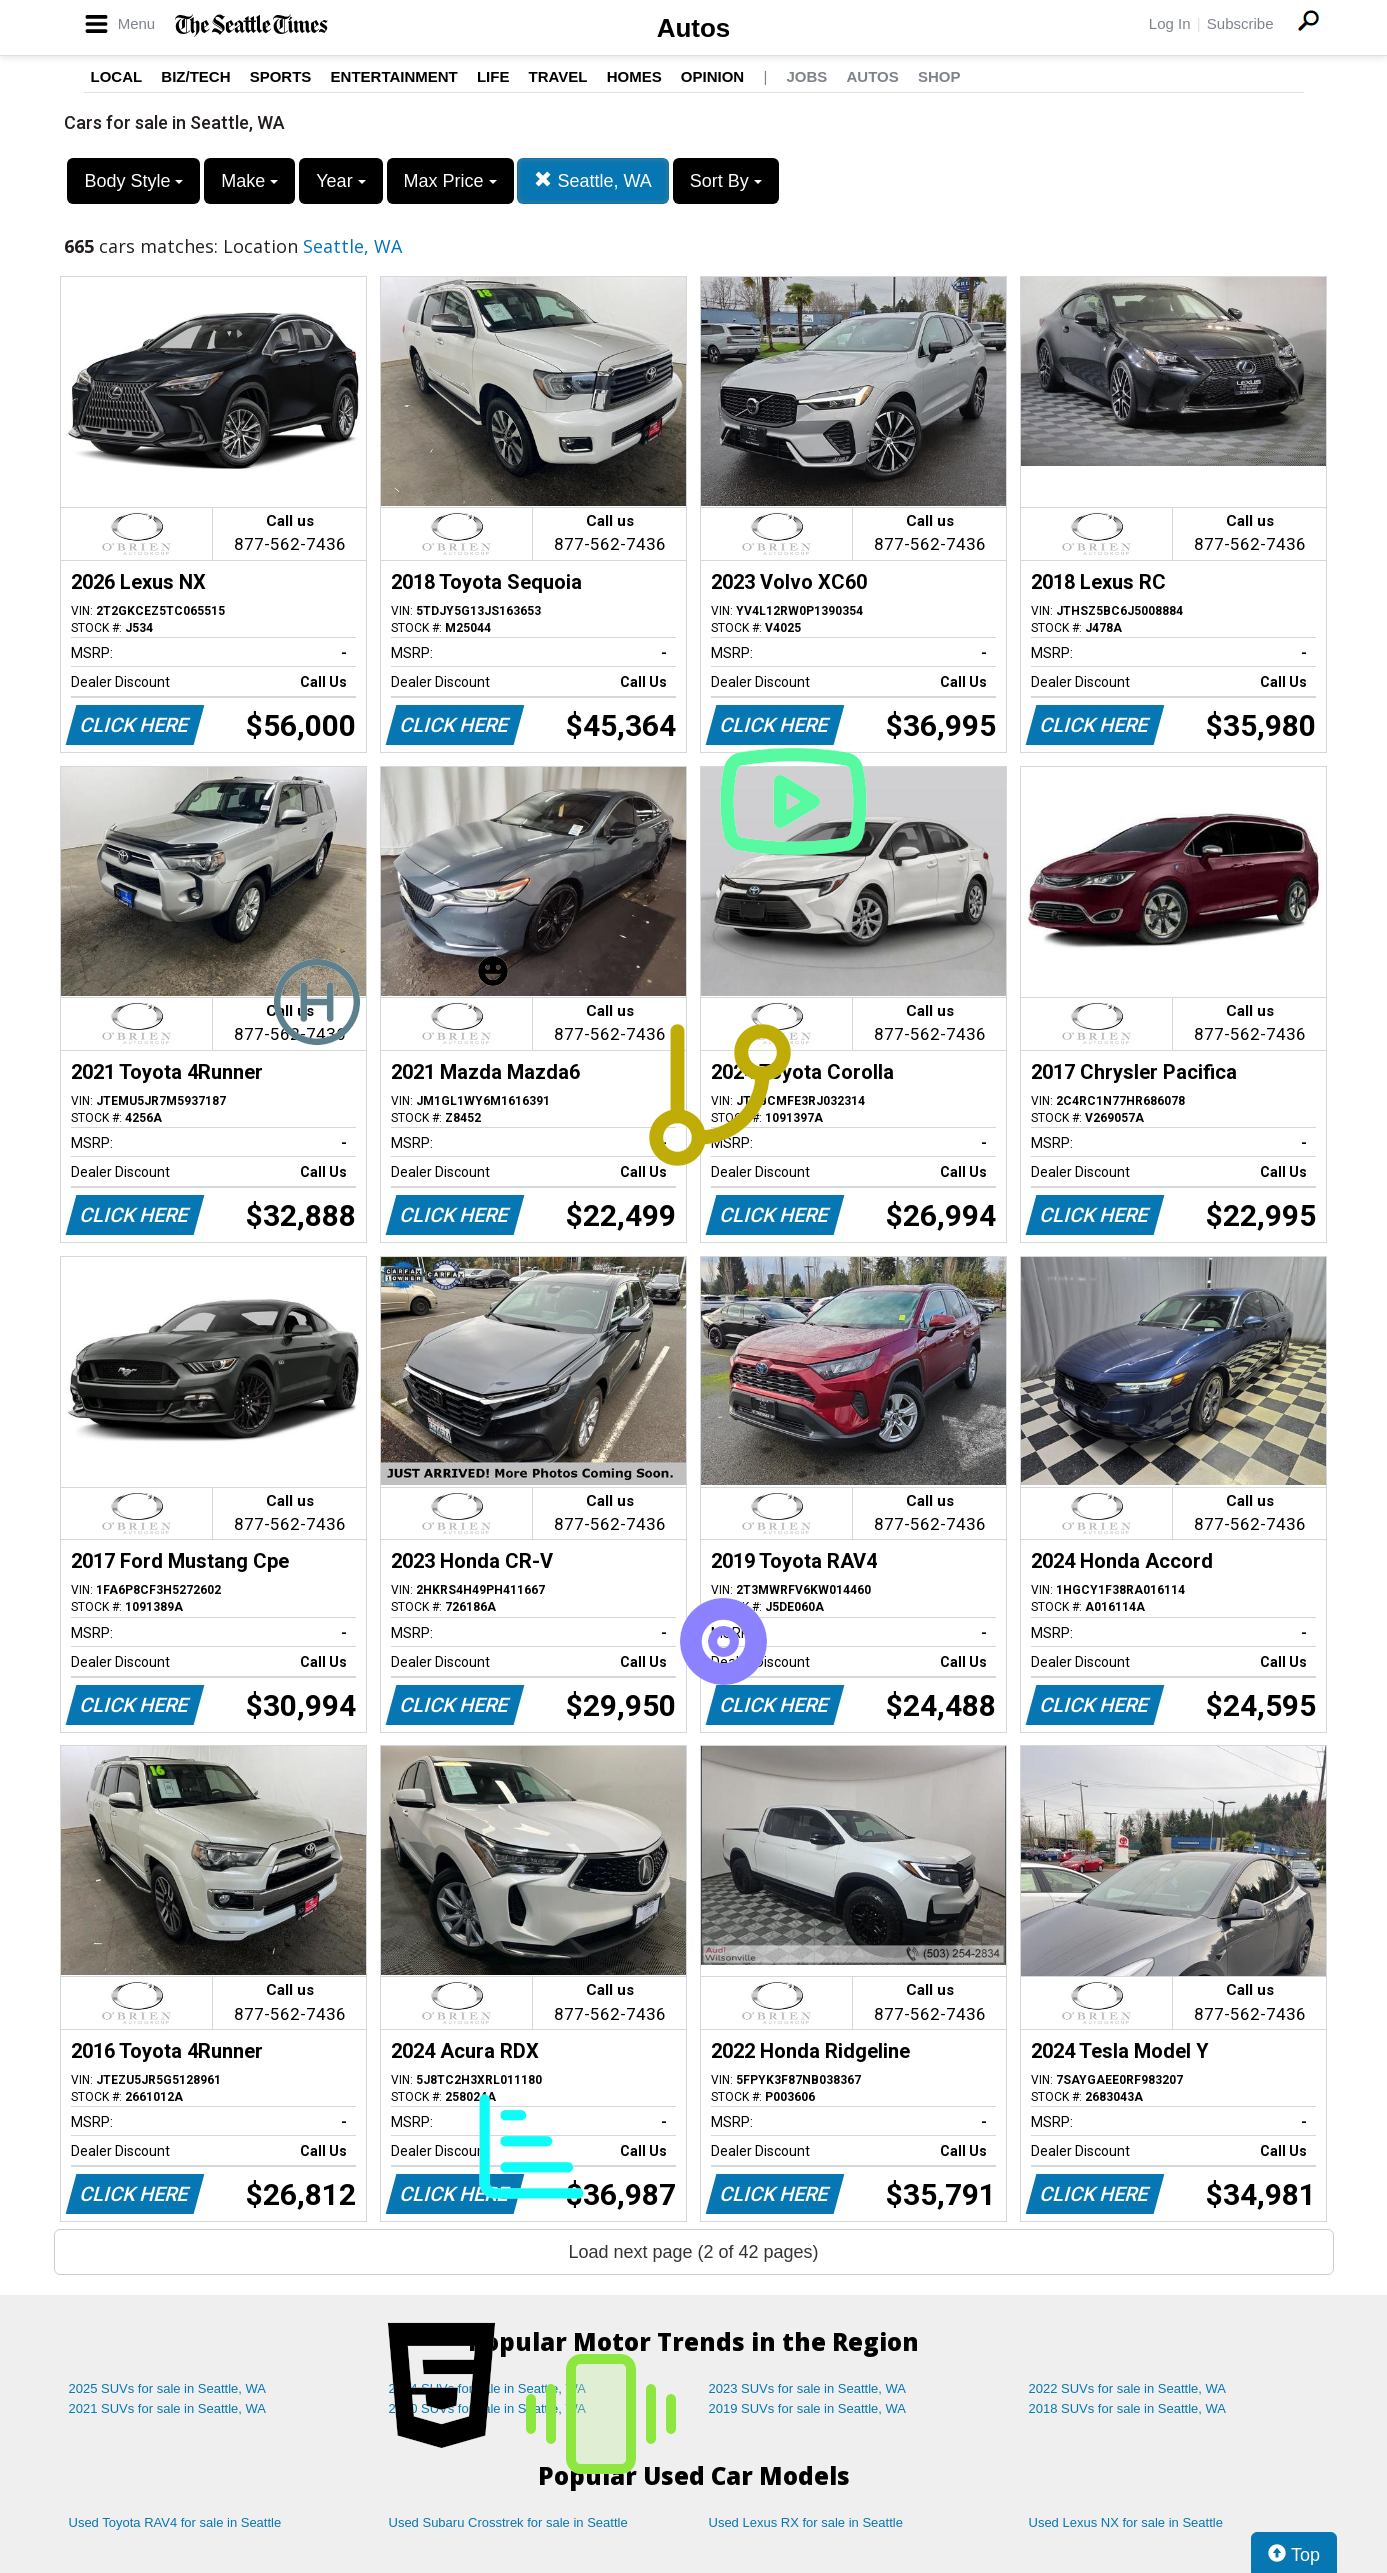 Image resolution: width=1387 pixels, height=2573 pixels. I want to click on open youtube app, so click(793, 801).